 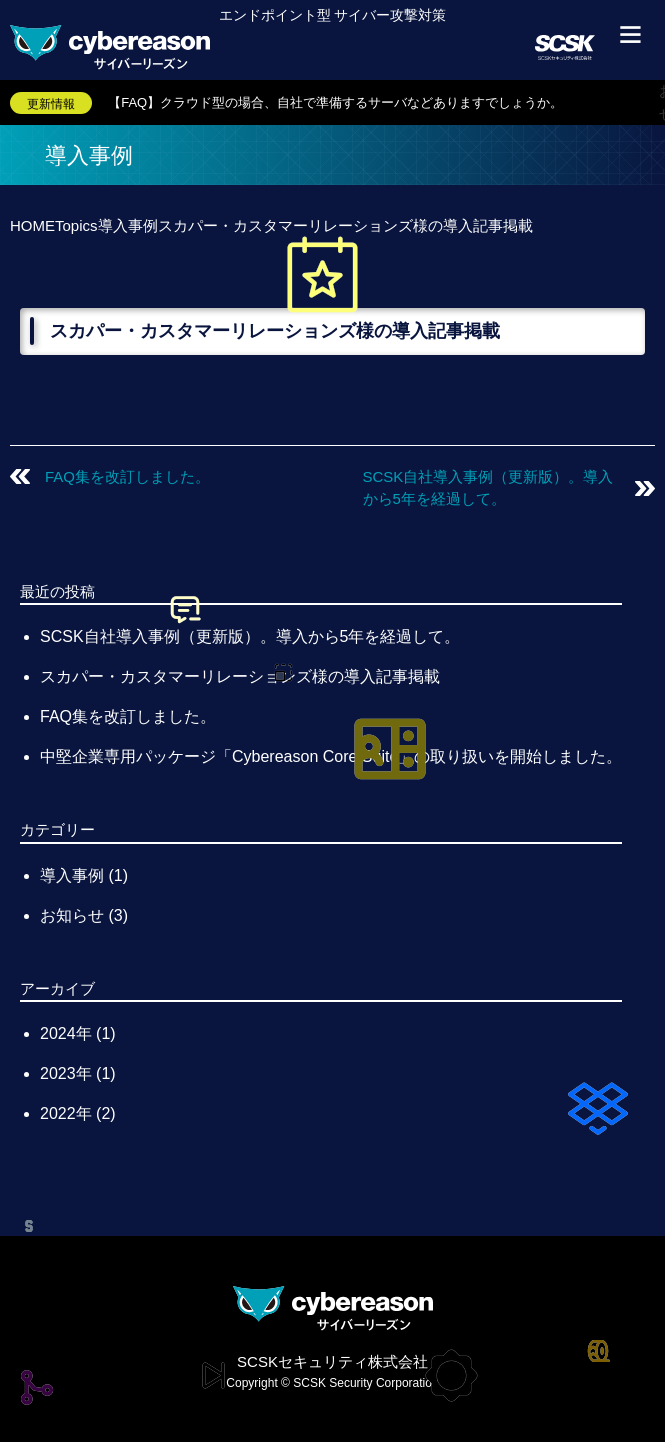 I want to click on merge branches in version control, so click(x=34, y=1387).